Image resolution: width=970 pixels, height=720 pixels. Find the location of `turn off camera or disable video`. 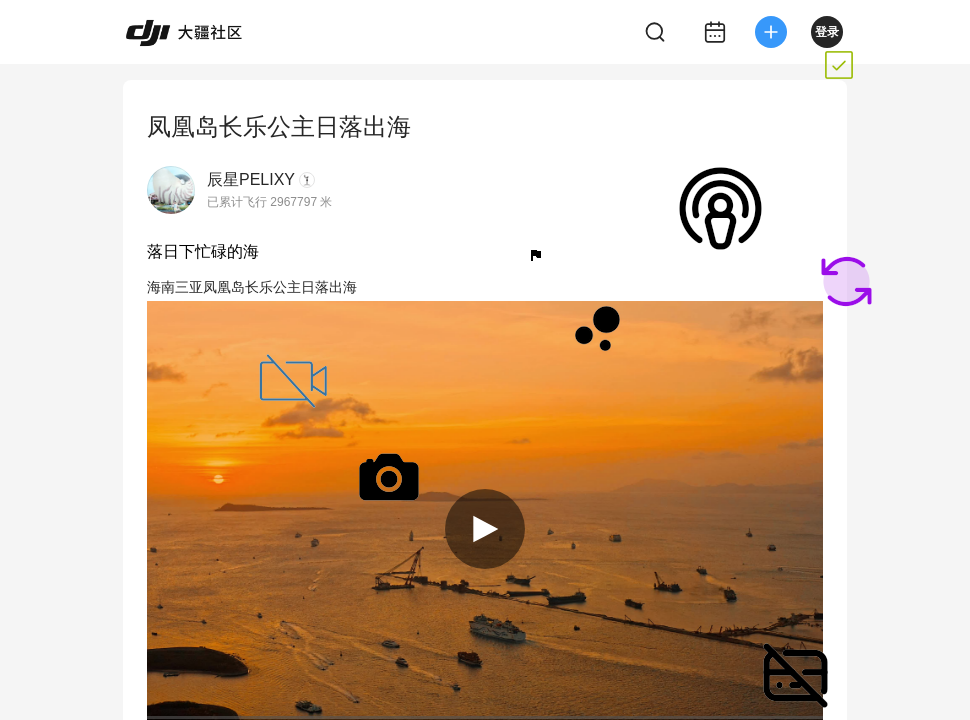

turn off camera or disable video is located at coordinates (291, 381).